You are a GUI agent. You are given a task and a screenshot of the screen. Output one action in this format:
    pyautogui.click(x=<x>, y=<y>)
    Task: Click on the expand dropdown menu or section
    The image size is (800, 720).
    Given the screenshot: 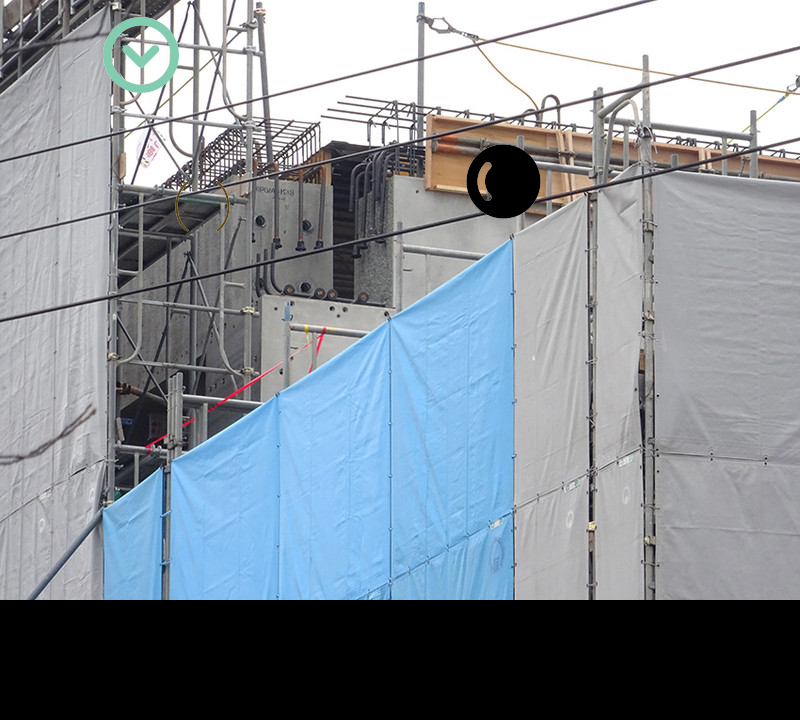 What is the action you would take?
    pyautogui.click(x=141, y=55)
    